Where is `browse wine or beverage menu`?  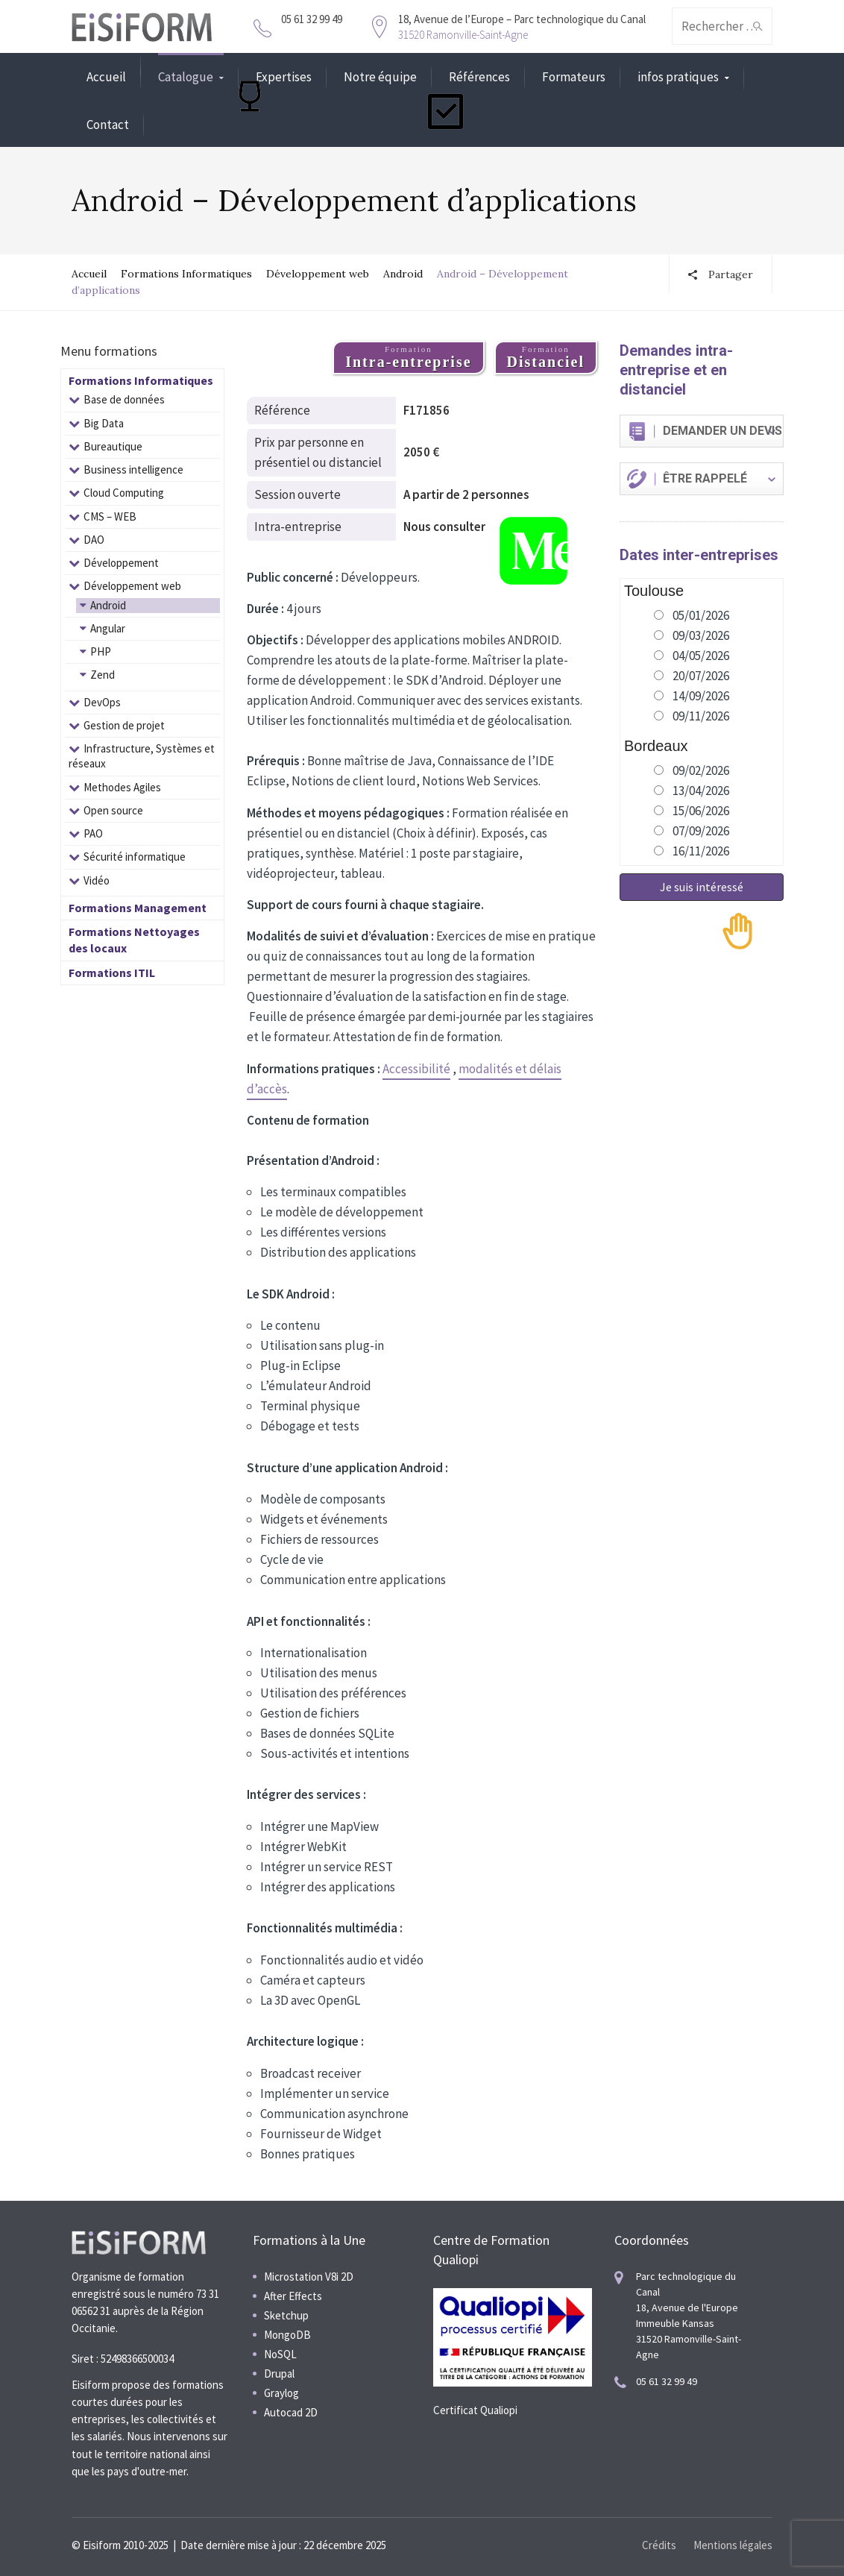
browse wine or beverage menu is located at coordinates (250, 96).